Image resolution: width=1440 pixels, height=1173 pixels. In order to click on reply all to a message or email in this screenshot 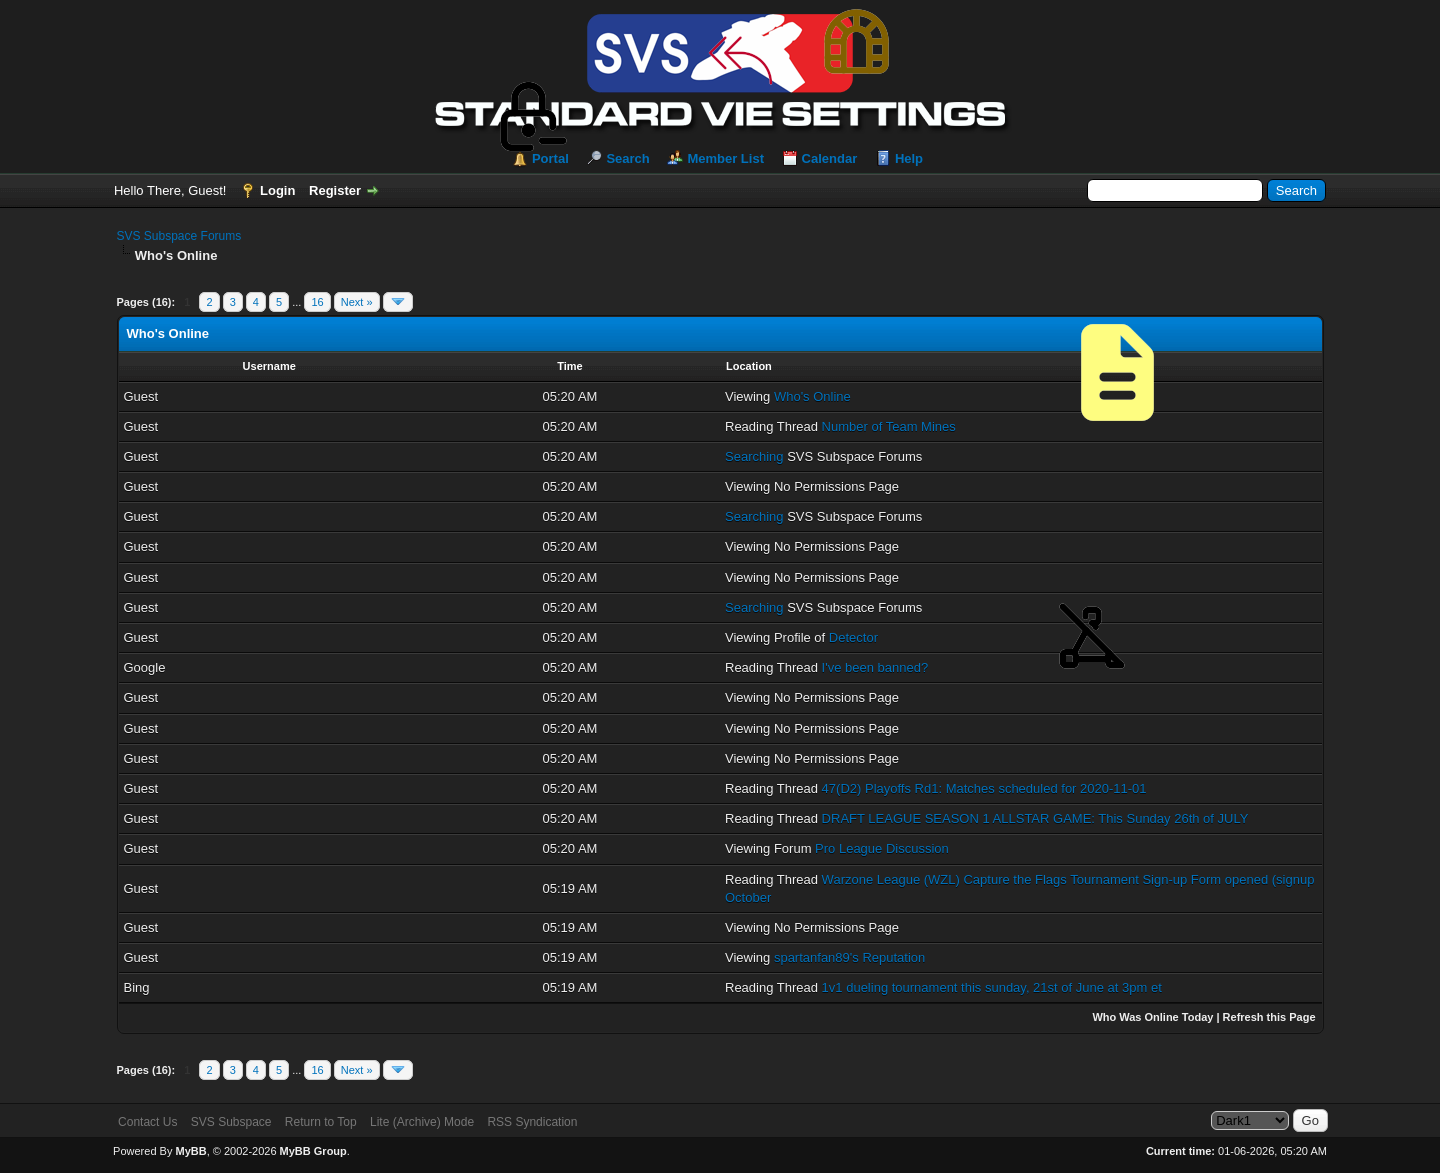, I will do `click(740, 60)`.